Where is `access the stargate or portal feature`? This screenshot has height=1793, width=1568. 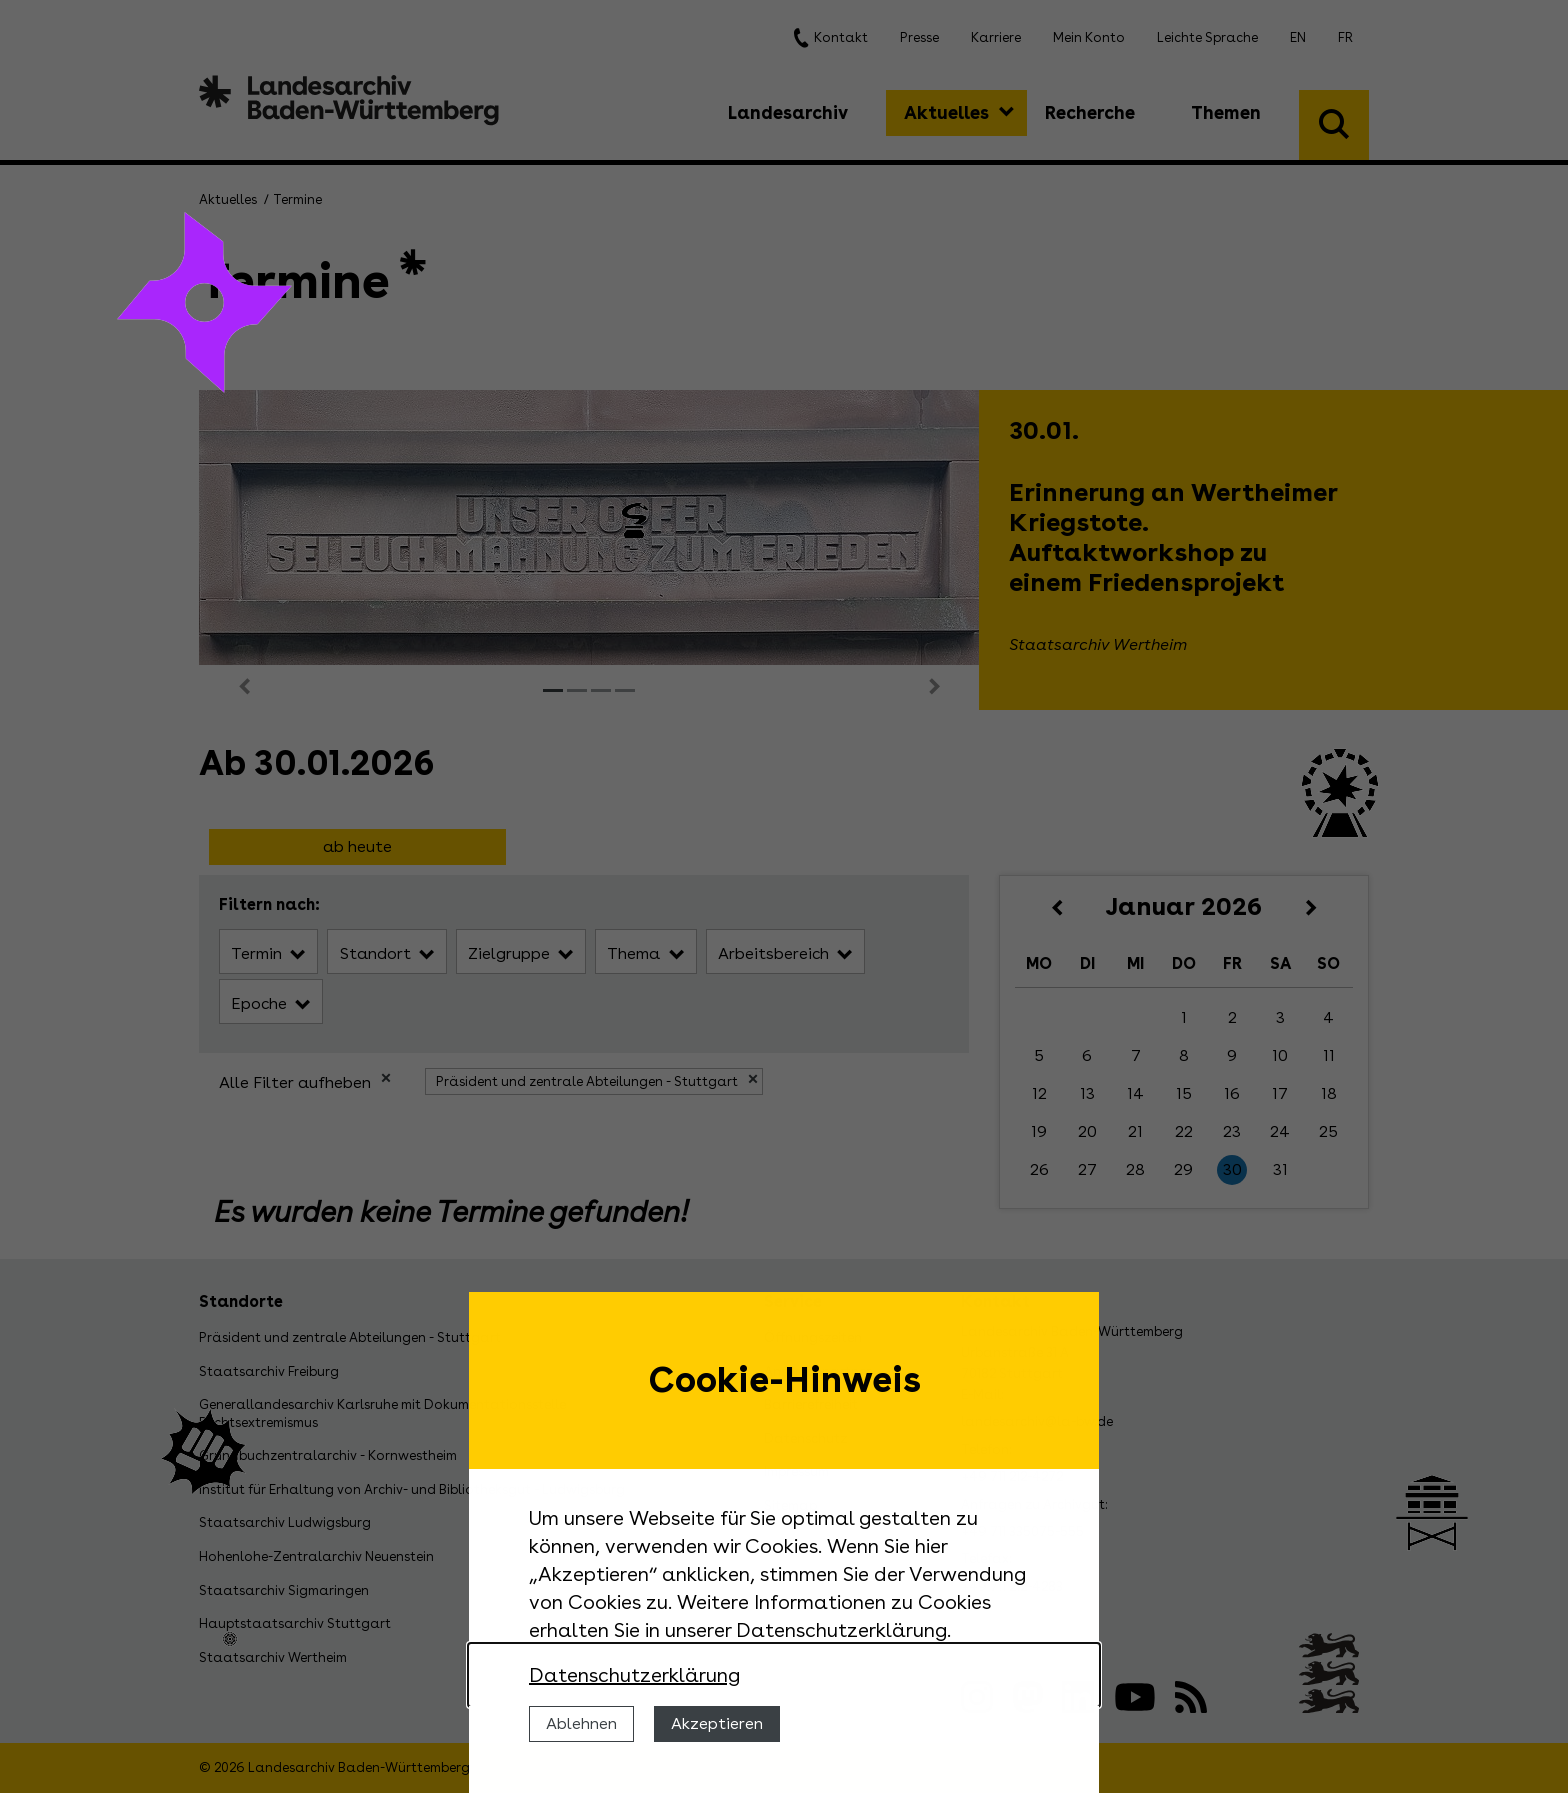 access the stargate or portal feature is located at coordinates (1340, 793).